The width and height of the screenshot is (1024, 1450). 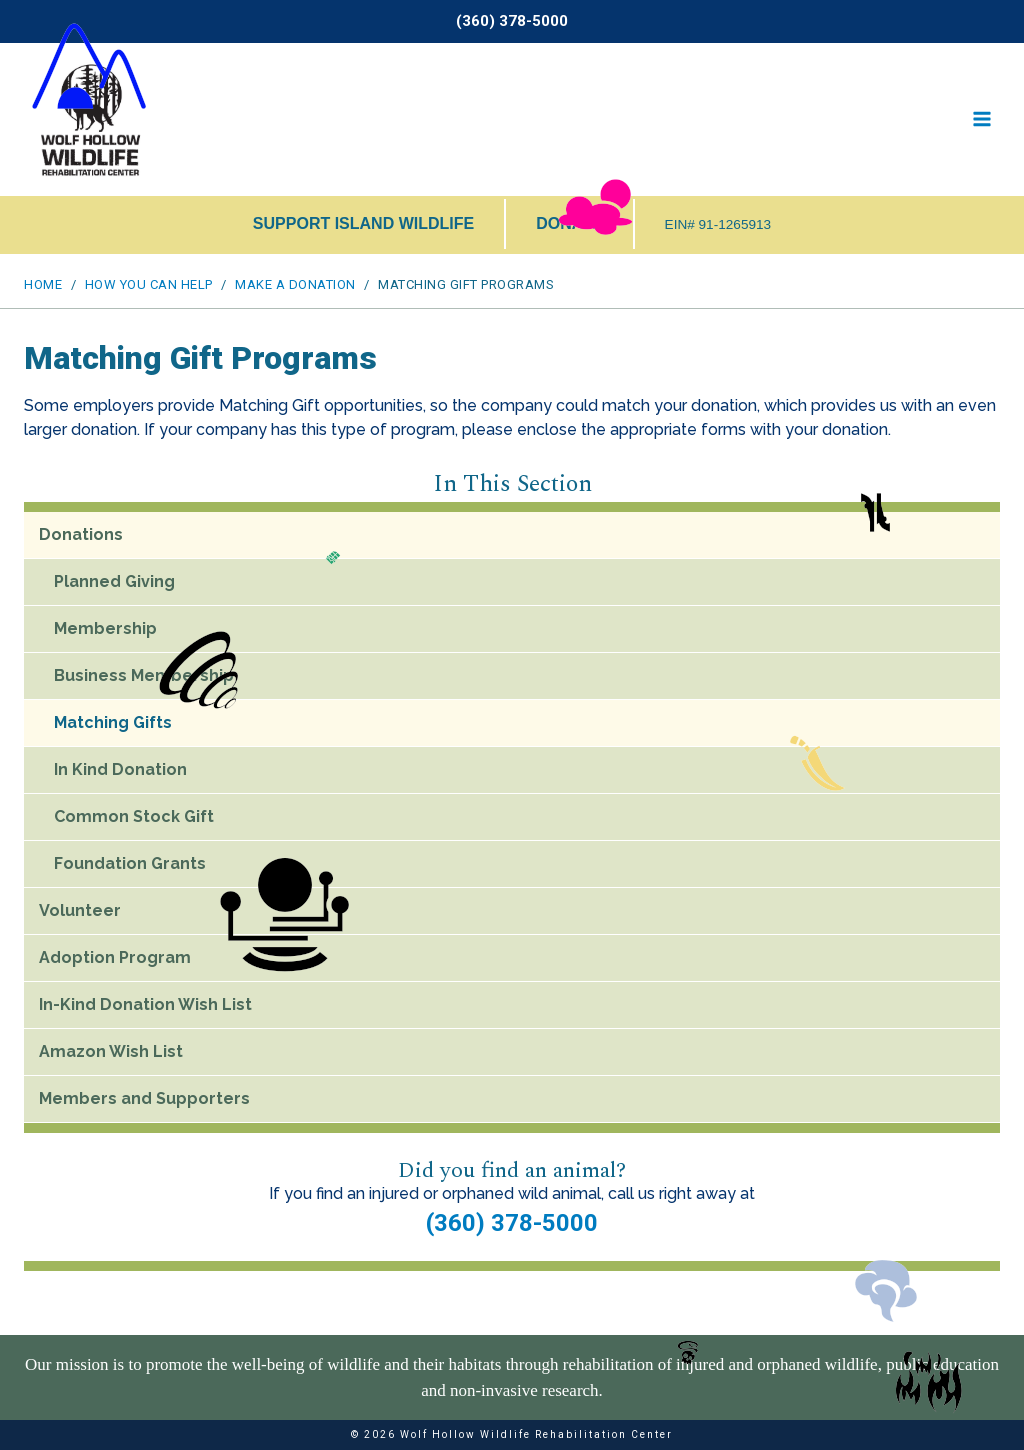 What do you see at coordinates (928, 1384) in the screenshot?
I see `indicates active wildfire alerts in your area` at bounding box center [928, 1384].